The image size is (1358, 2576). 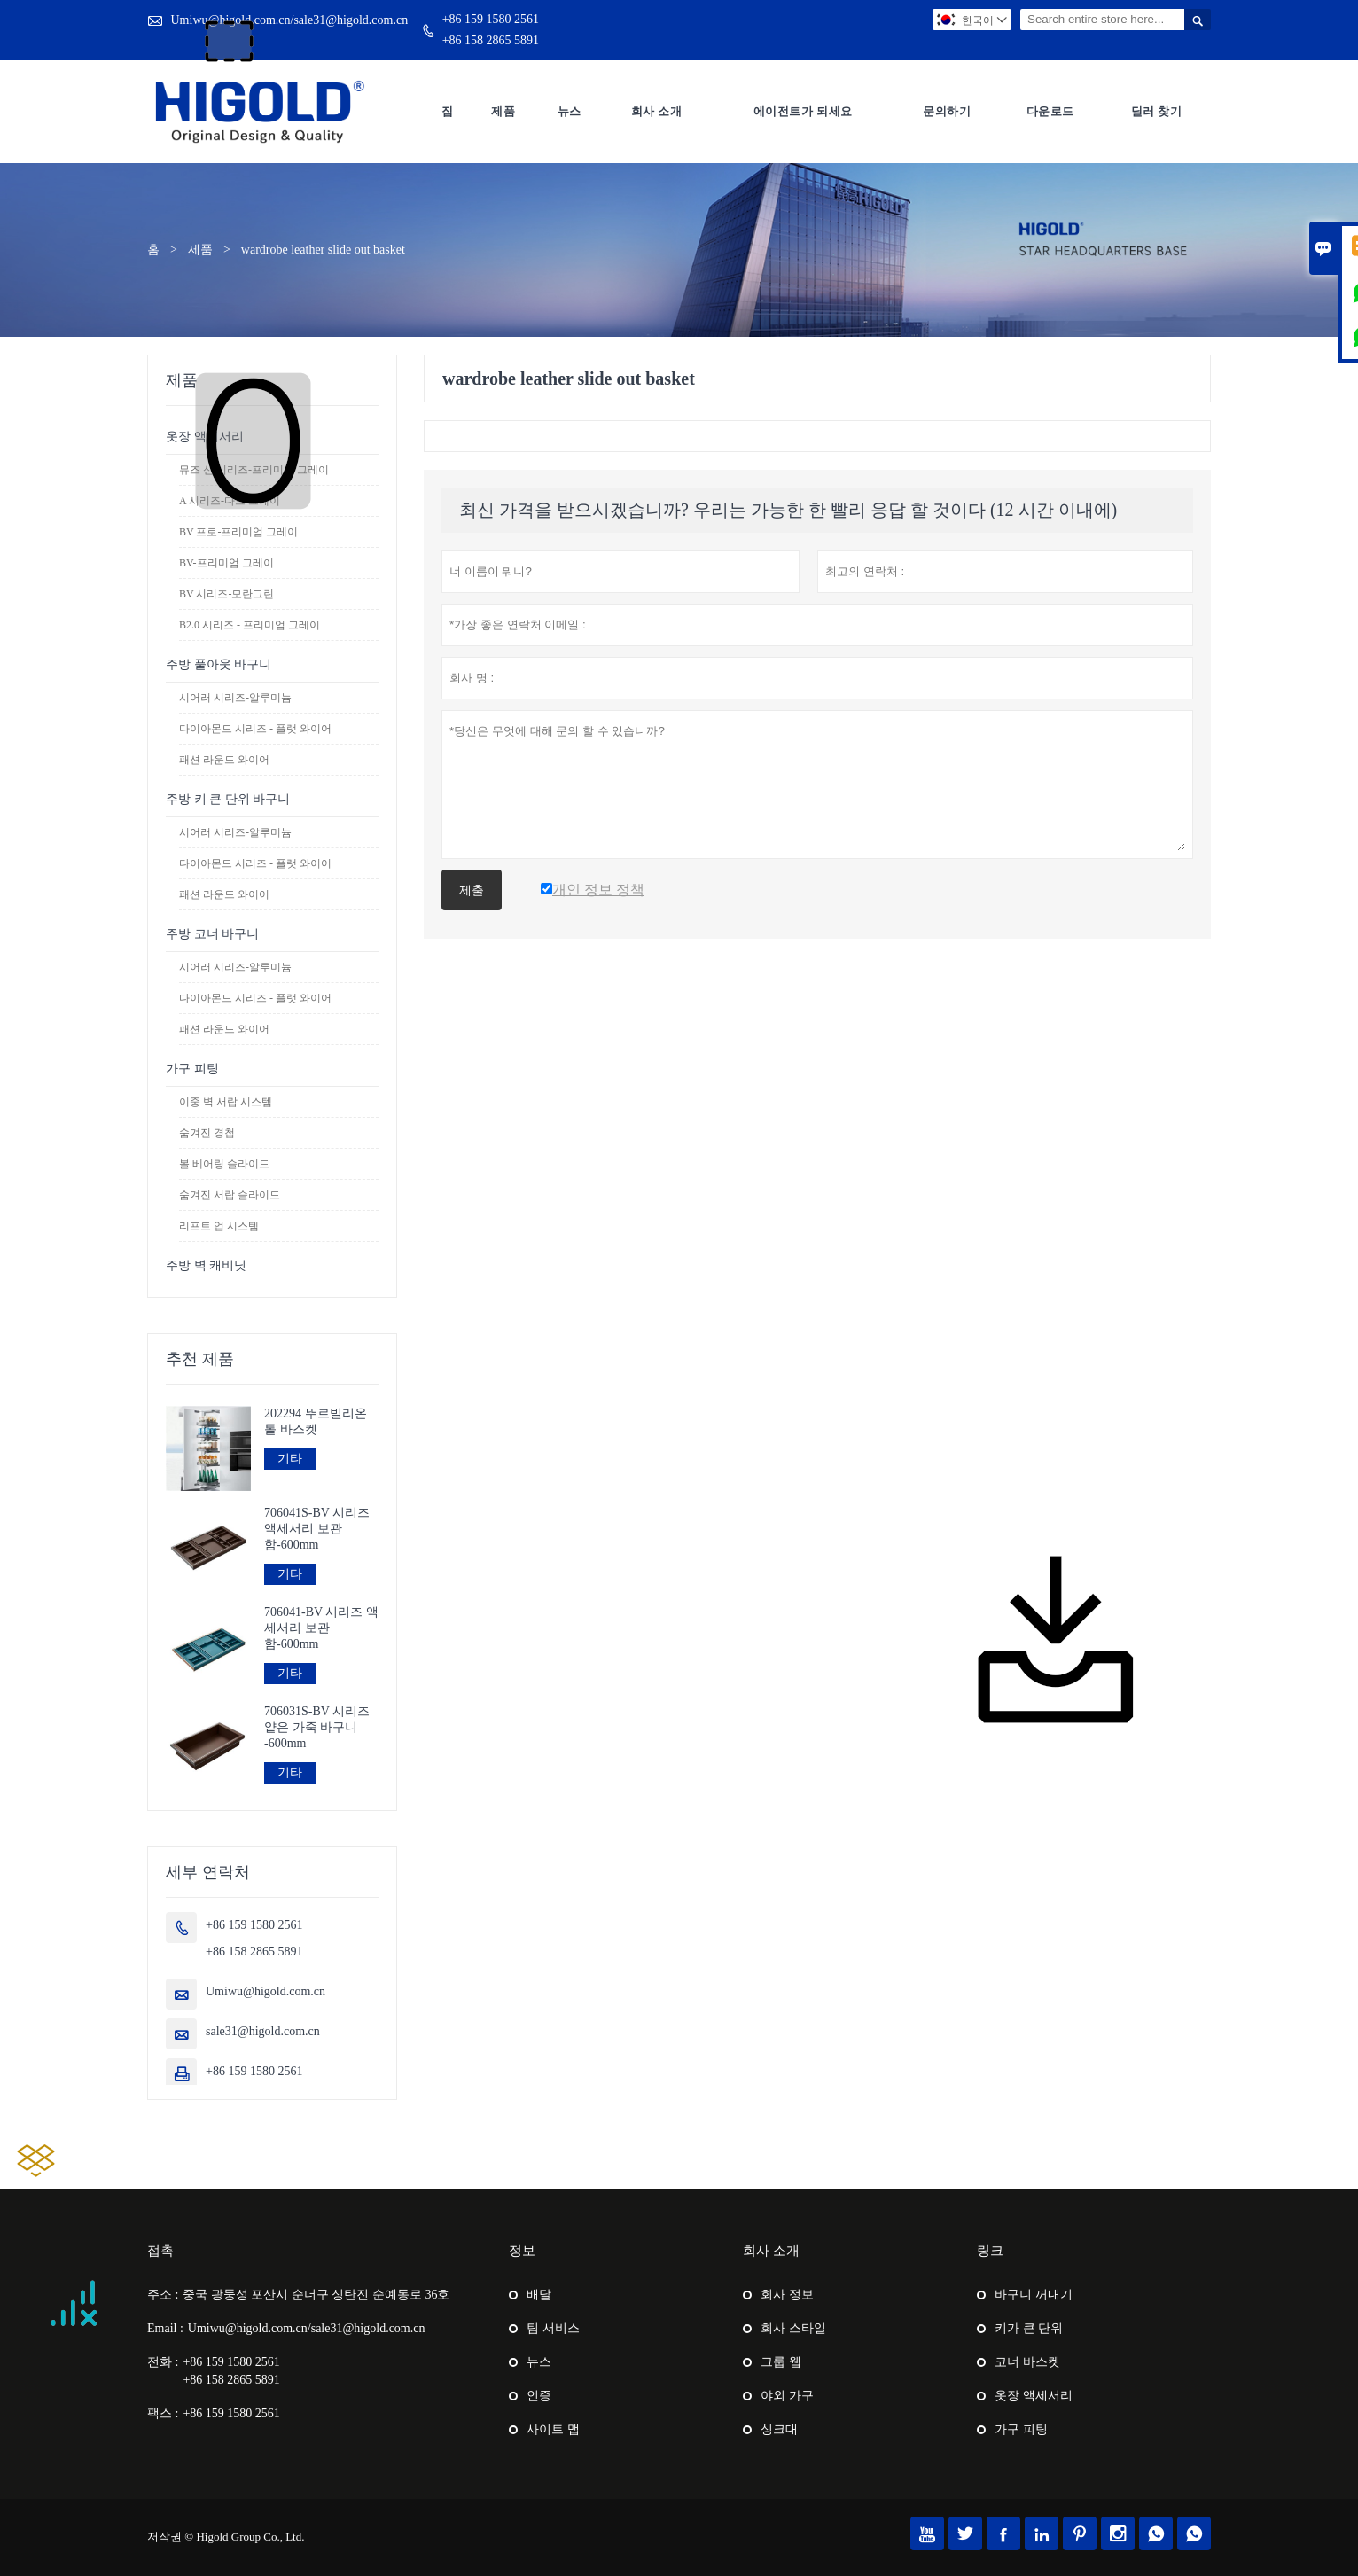 I want to click on stash changes in git, so click(x=1061, y=1639).